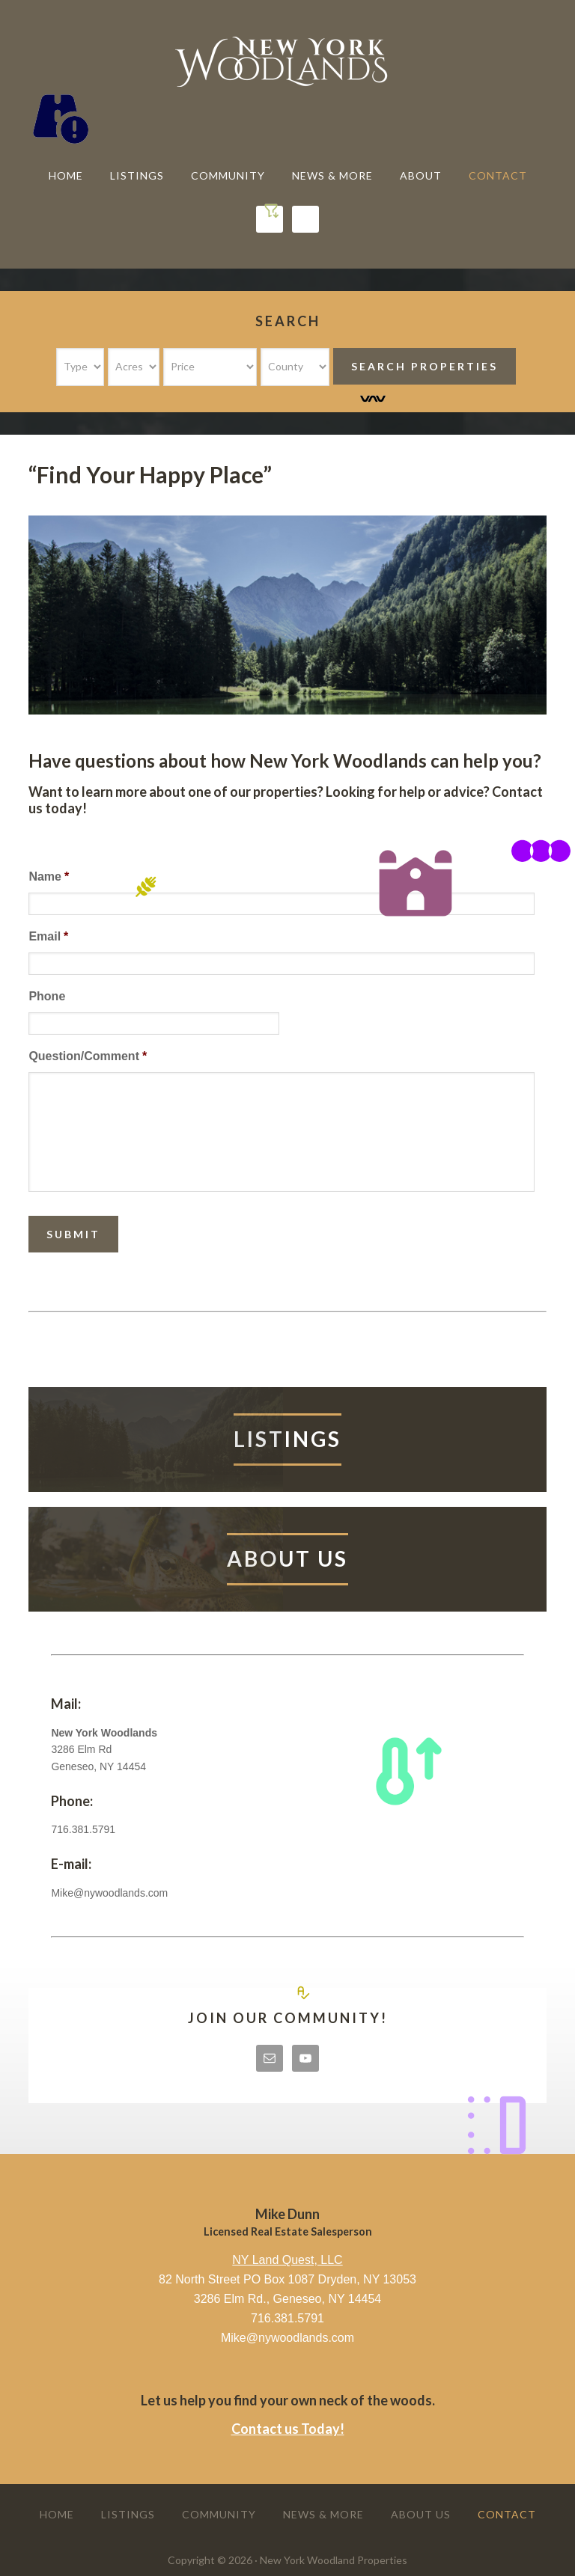 The image size is (575, 2576). I want to click on open letterboxd app, so click(541, 851).